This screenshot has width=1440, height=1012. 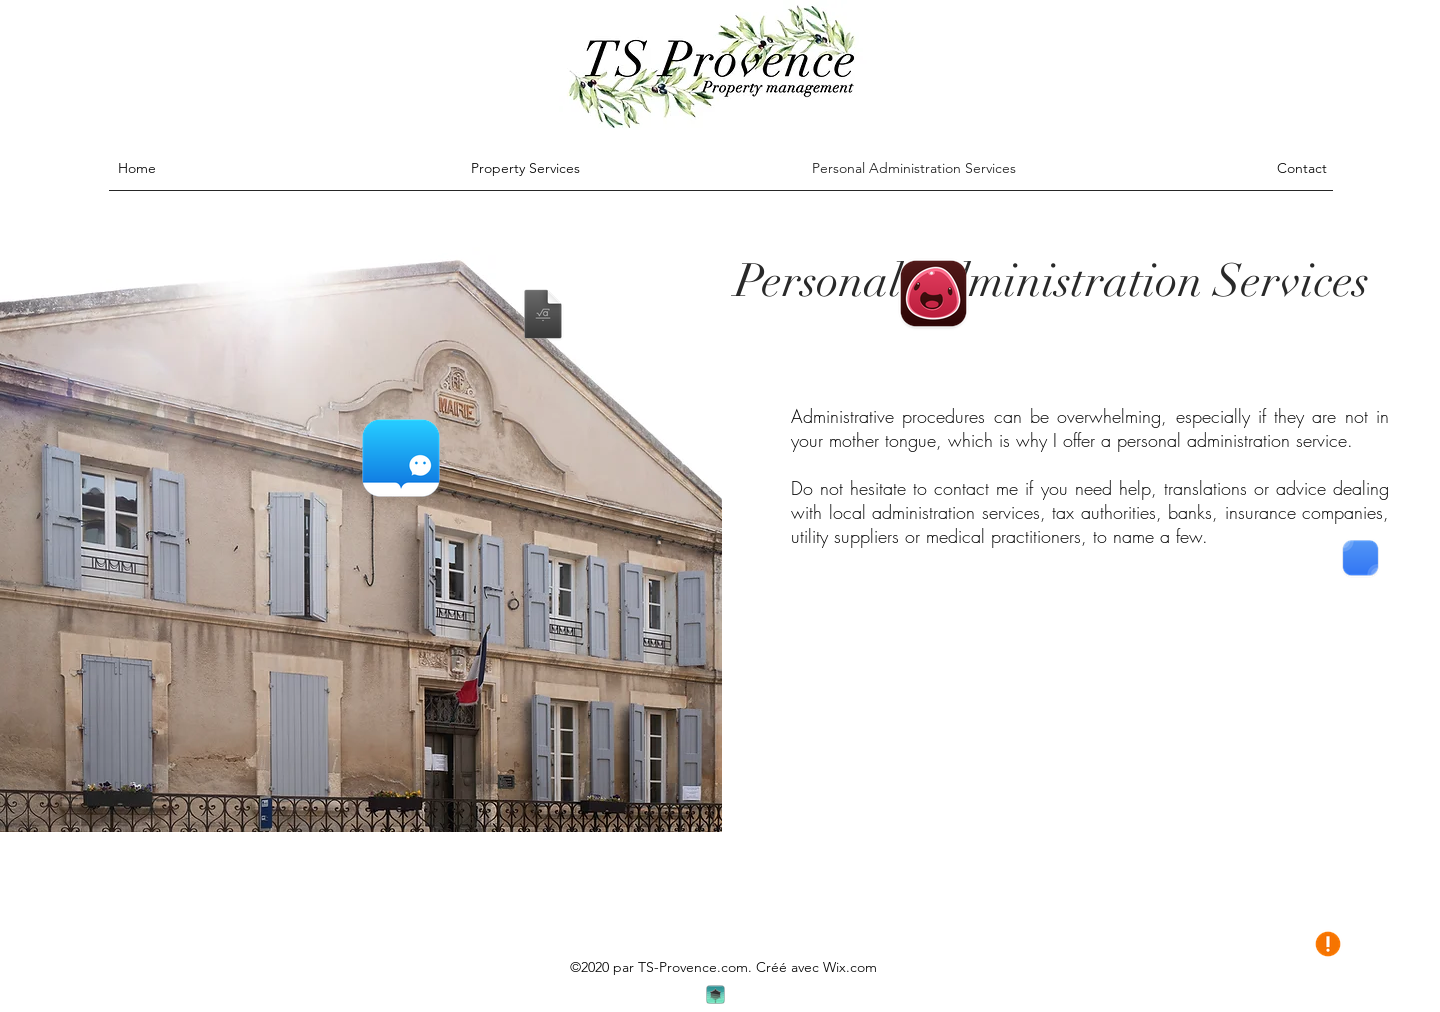 What do you see at coordinates (401, 458) in the screenshot?
I see `open the weread app` at bounding box center [401, 458].